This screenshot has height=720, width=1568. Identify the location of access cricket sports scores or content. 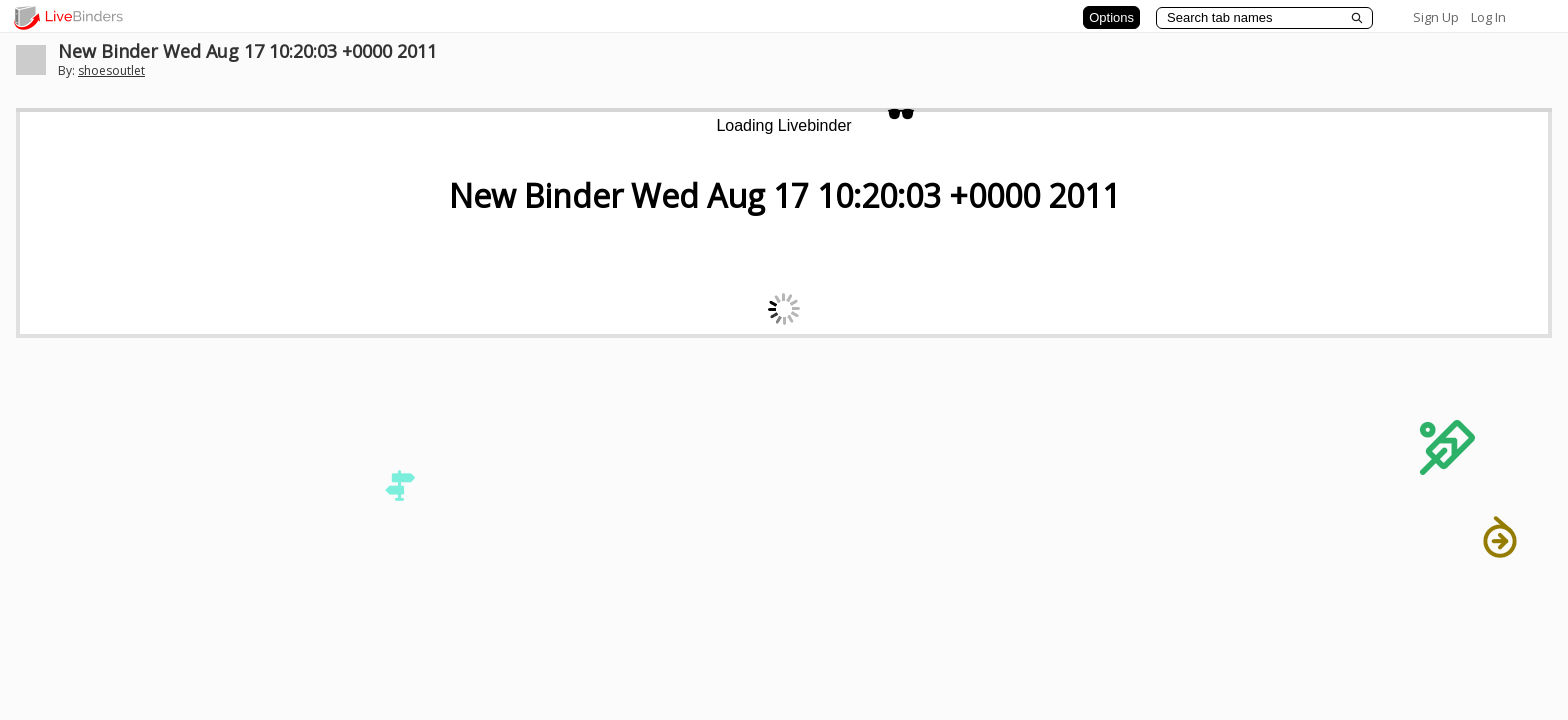
(1444, 446).